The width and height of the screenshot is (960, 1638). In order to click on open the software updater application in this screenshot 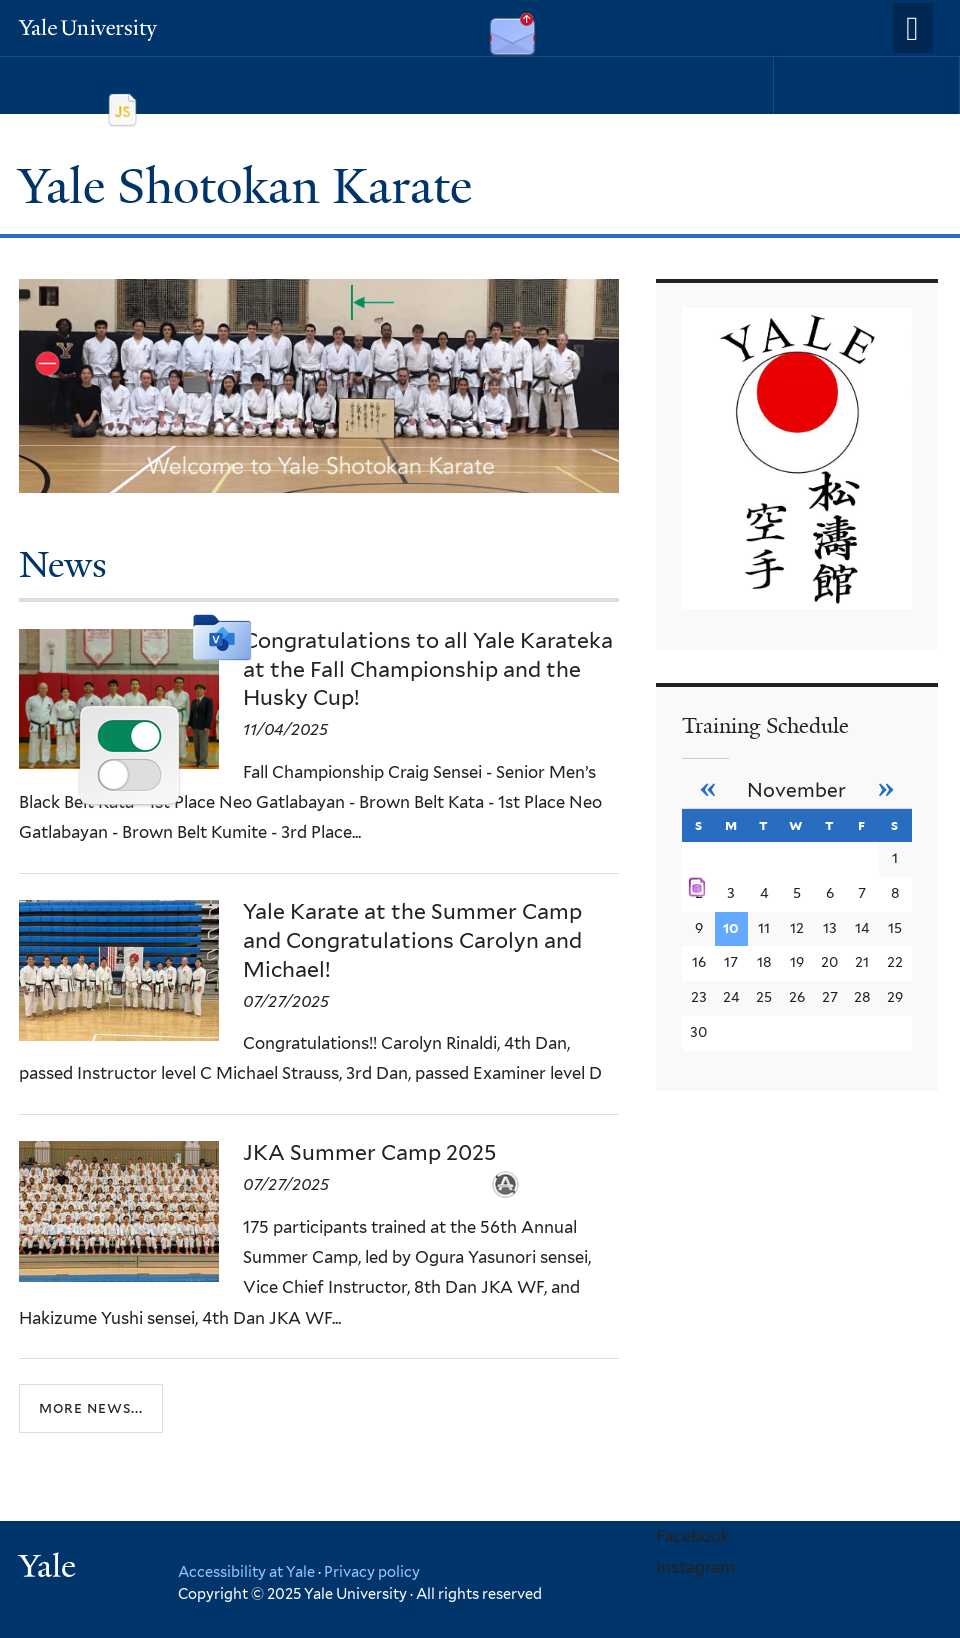, I will do `click(505, 1184)`.